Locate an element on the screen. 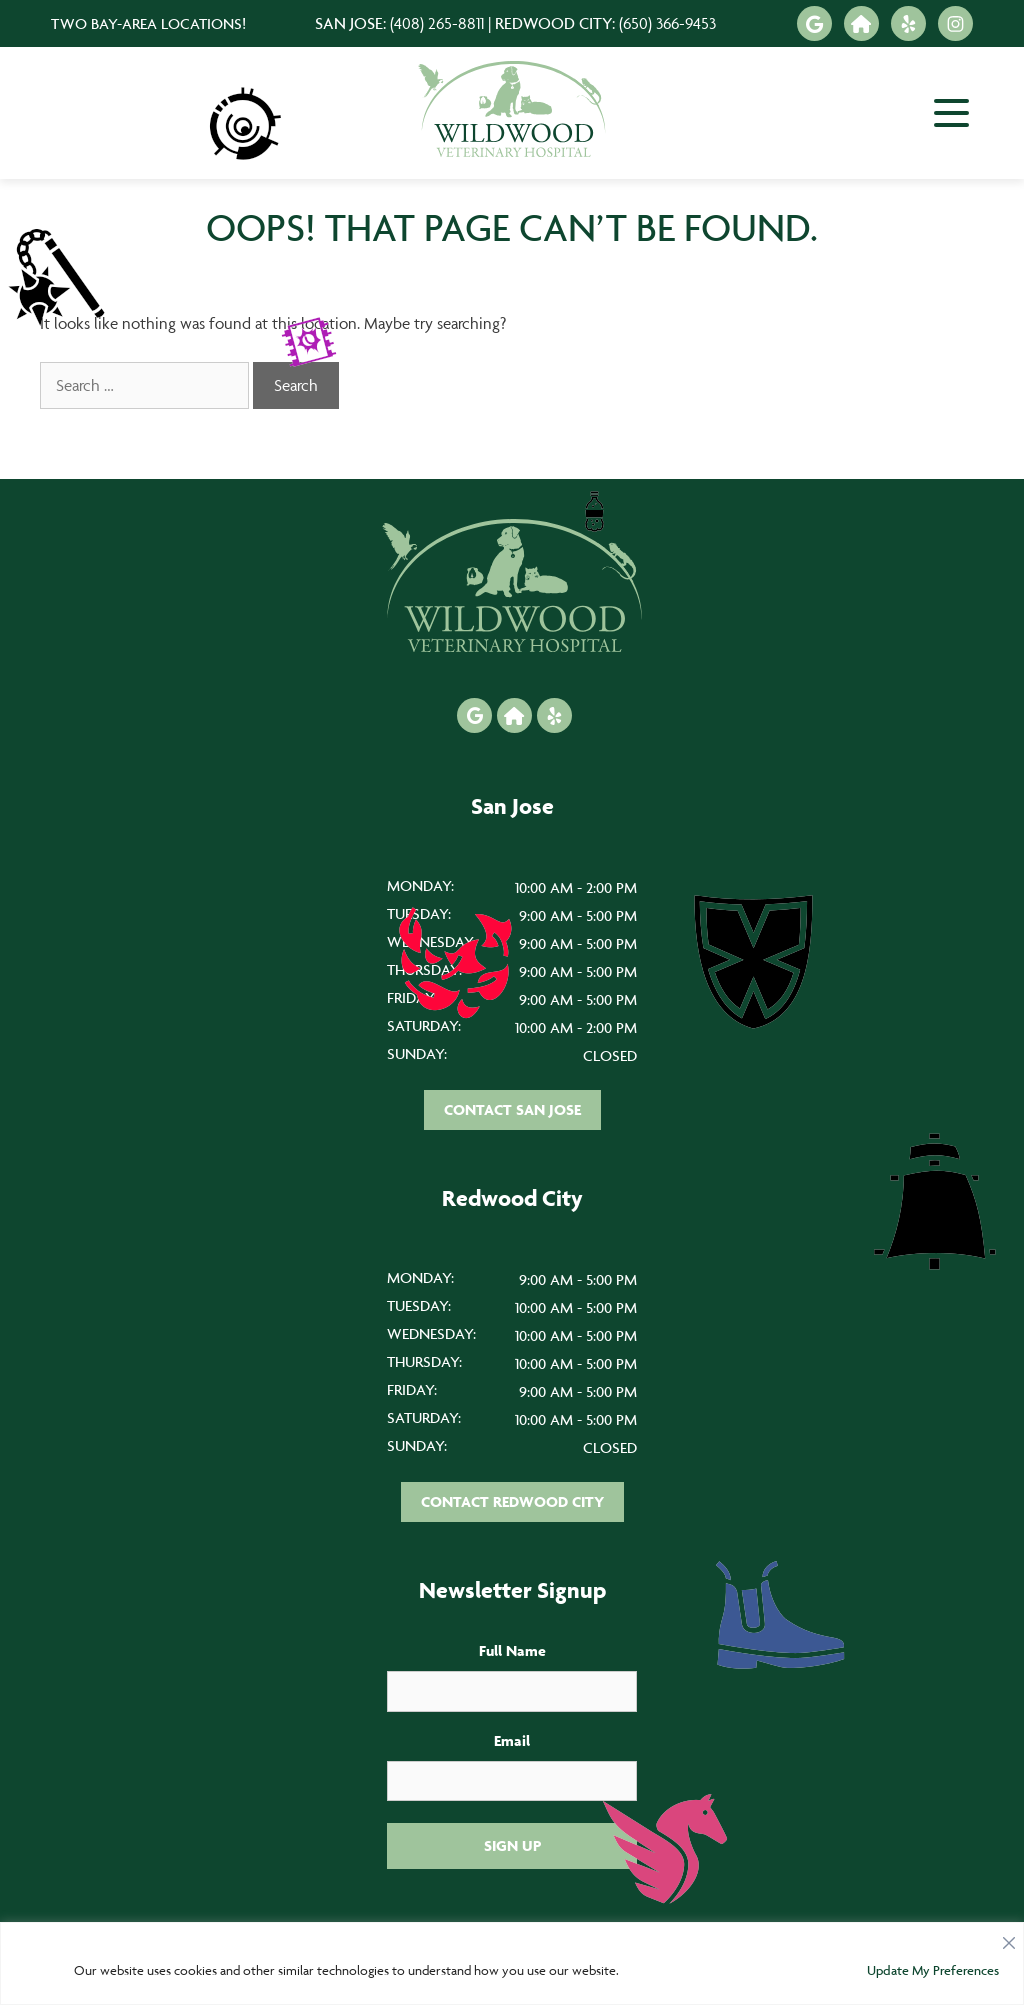 This screenshot has width=1024, height=2005. access microscope or magnification tools is located at coordinates (245, 123).